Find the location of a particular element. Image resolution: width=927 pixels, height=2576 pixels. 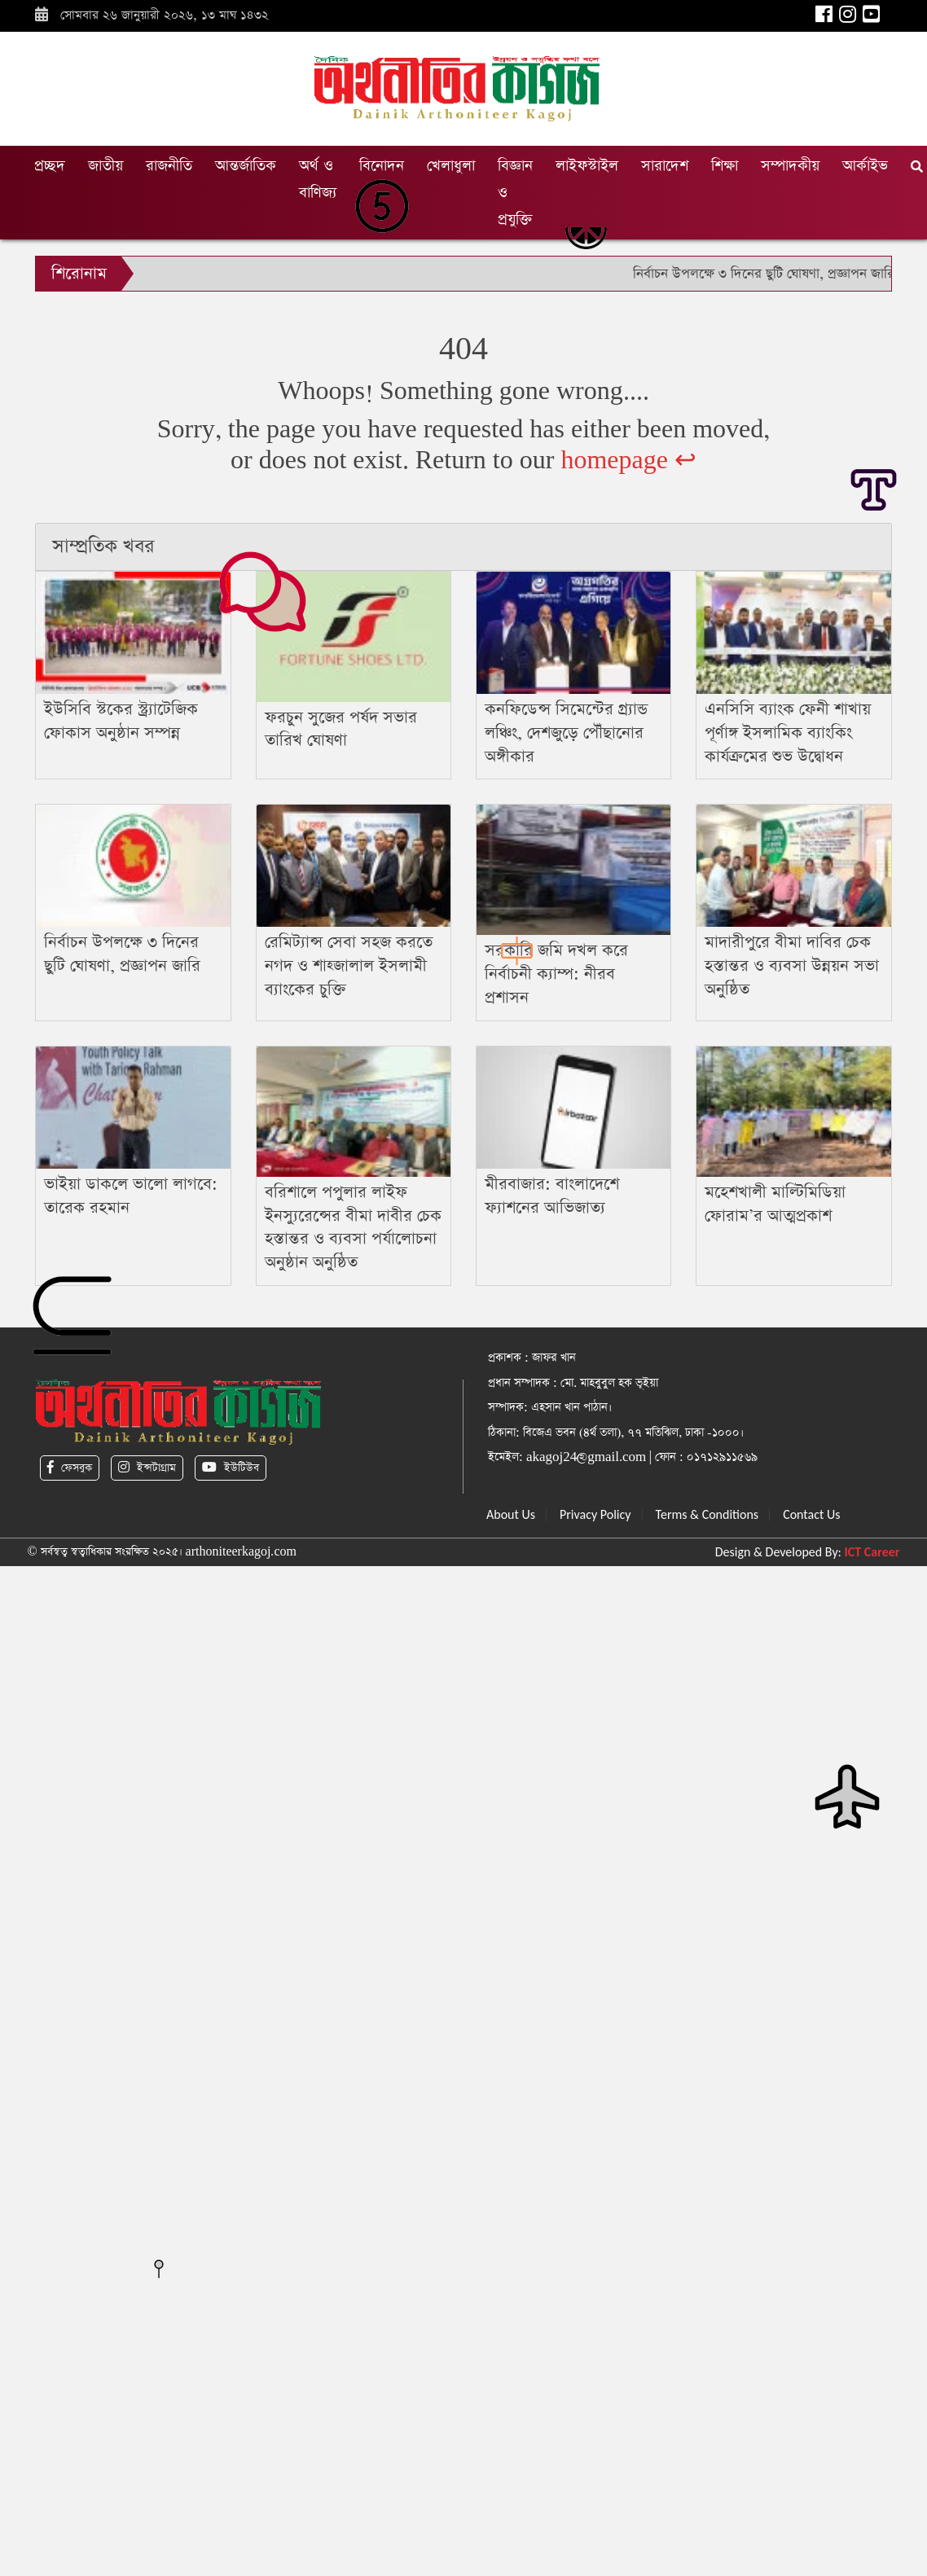

indicates citrus or fruit-related content is located at coordinates (586, 235).